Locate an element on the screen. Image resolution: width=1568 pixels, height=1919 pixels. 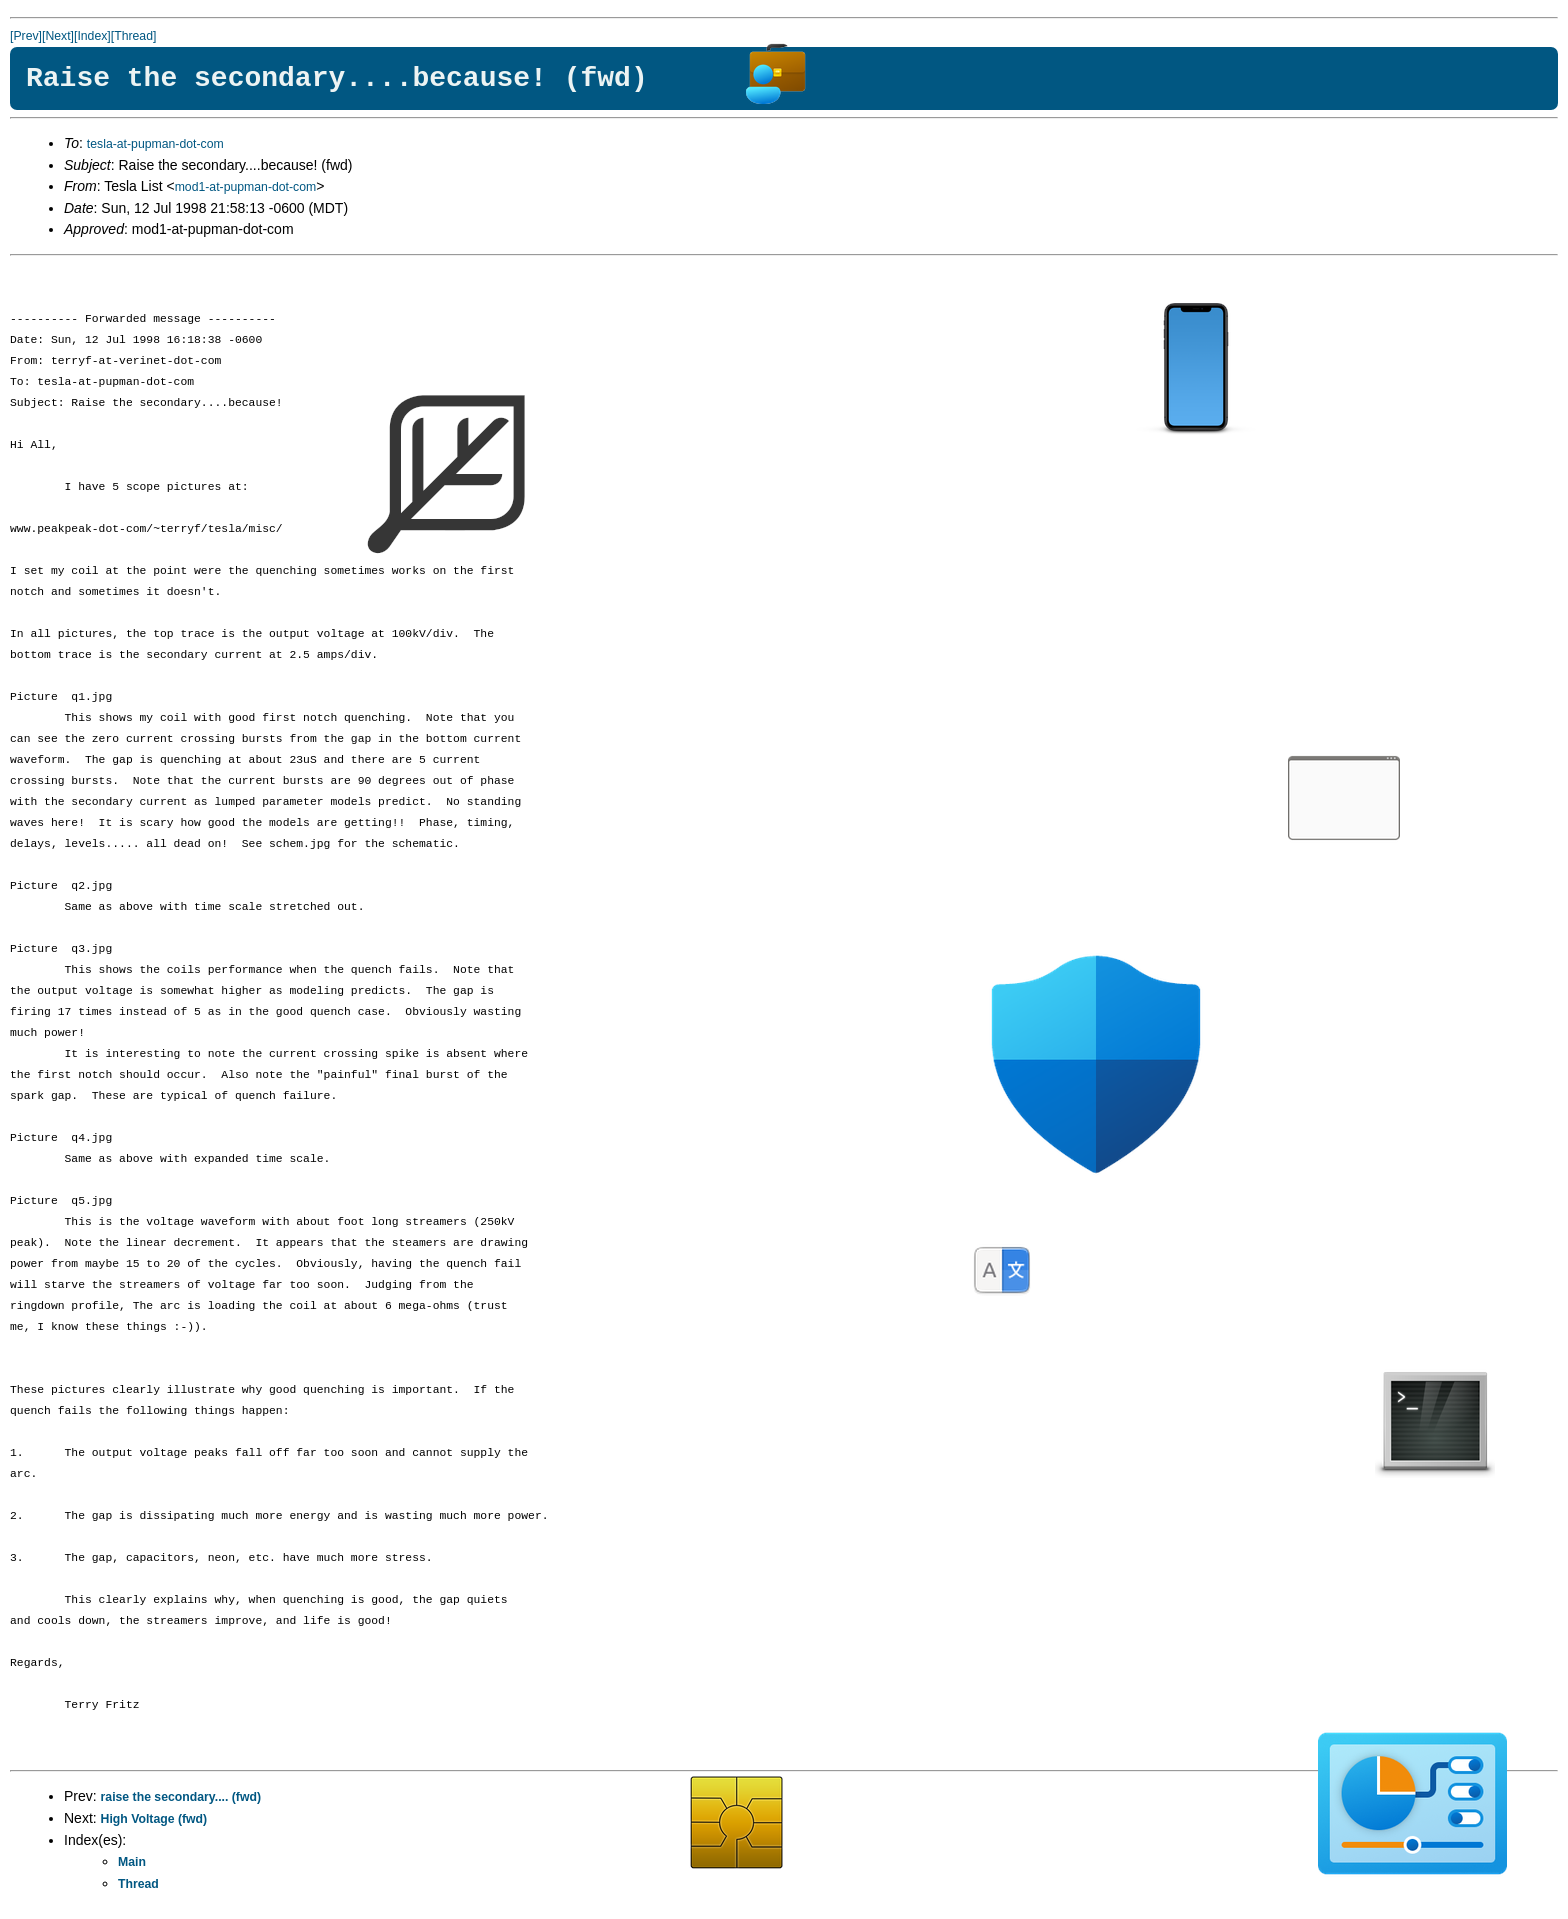
open the terminal application is located at coordinates (1435, 1418).